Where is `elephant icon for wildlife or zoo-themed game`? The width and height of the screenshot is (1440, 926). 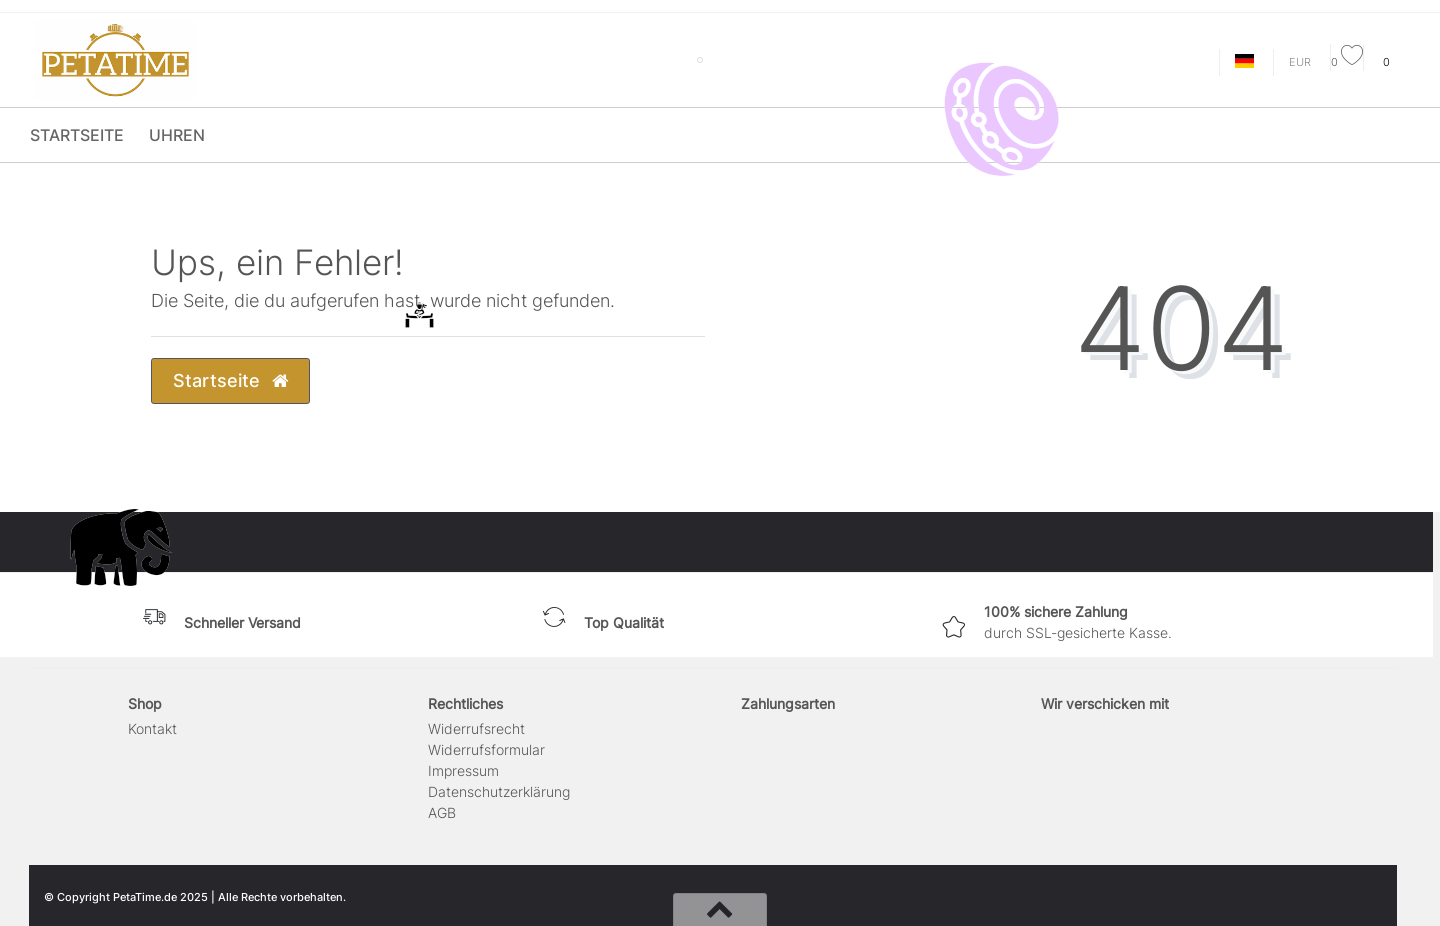 elephant icon for wildlife or zoo-themed game is located at coordinates (121, 547).